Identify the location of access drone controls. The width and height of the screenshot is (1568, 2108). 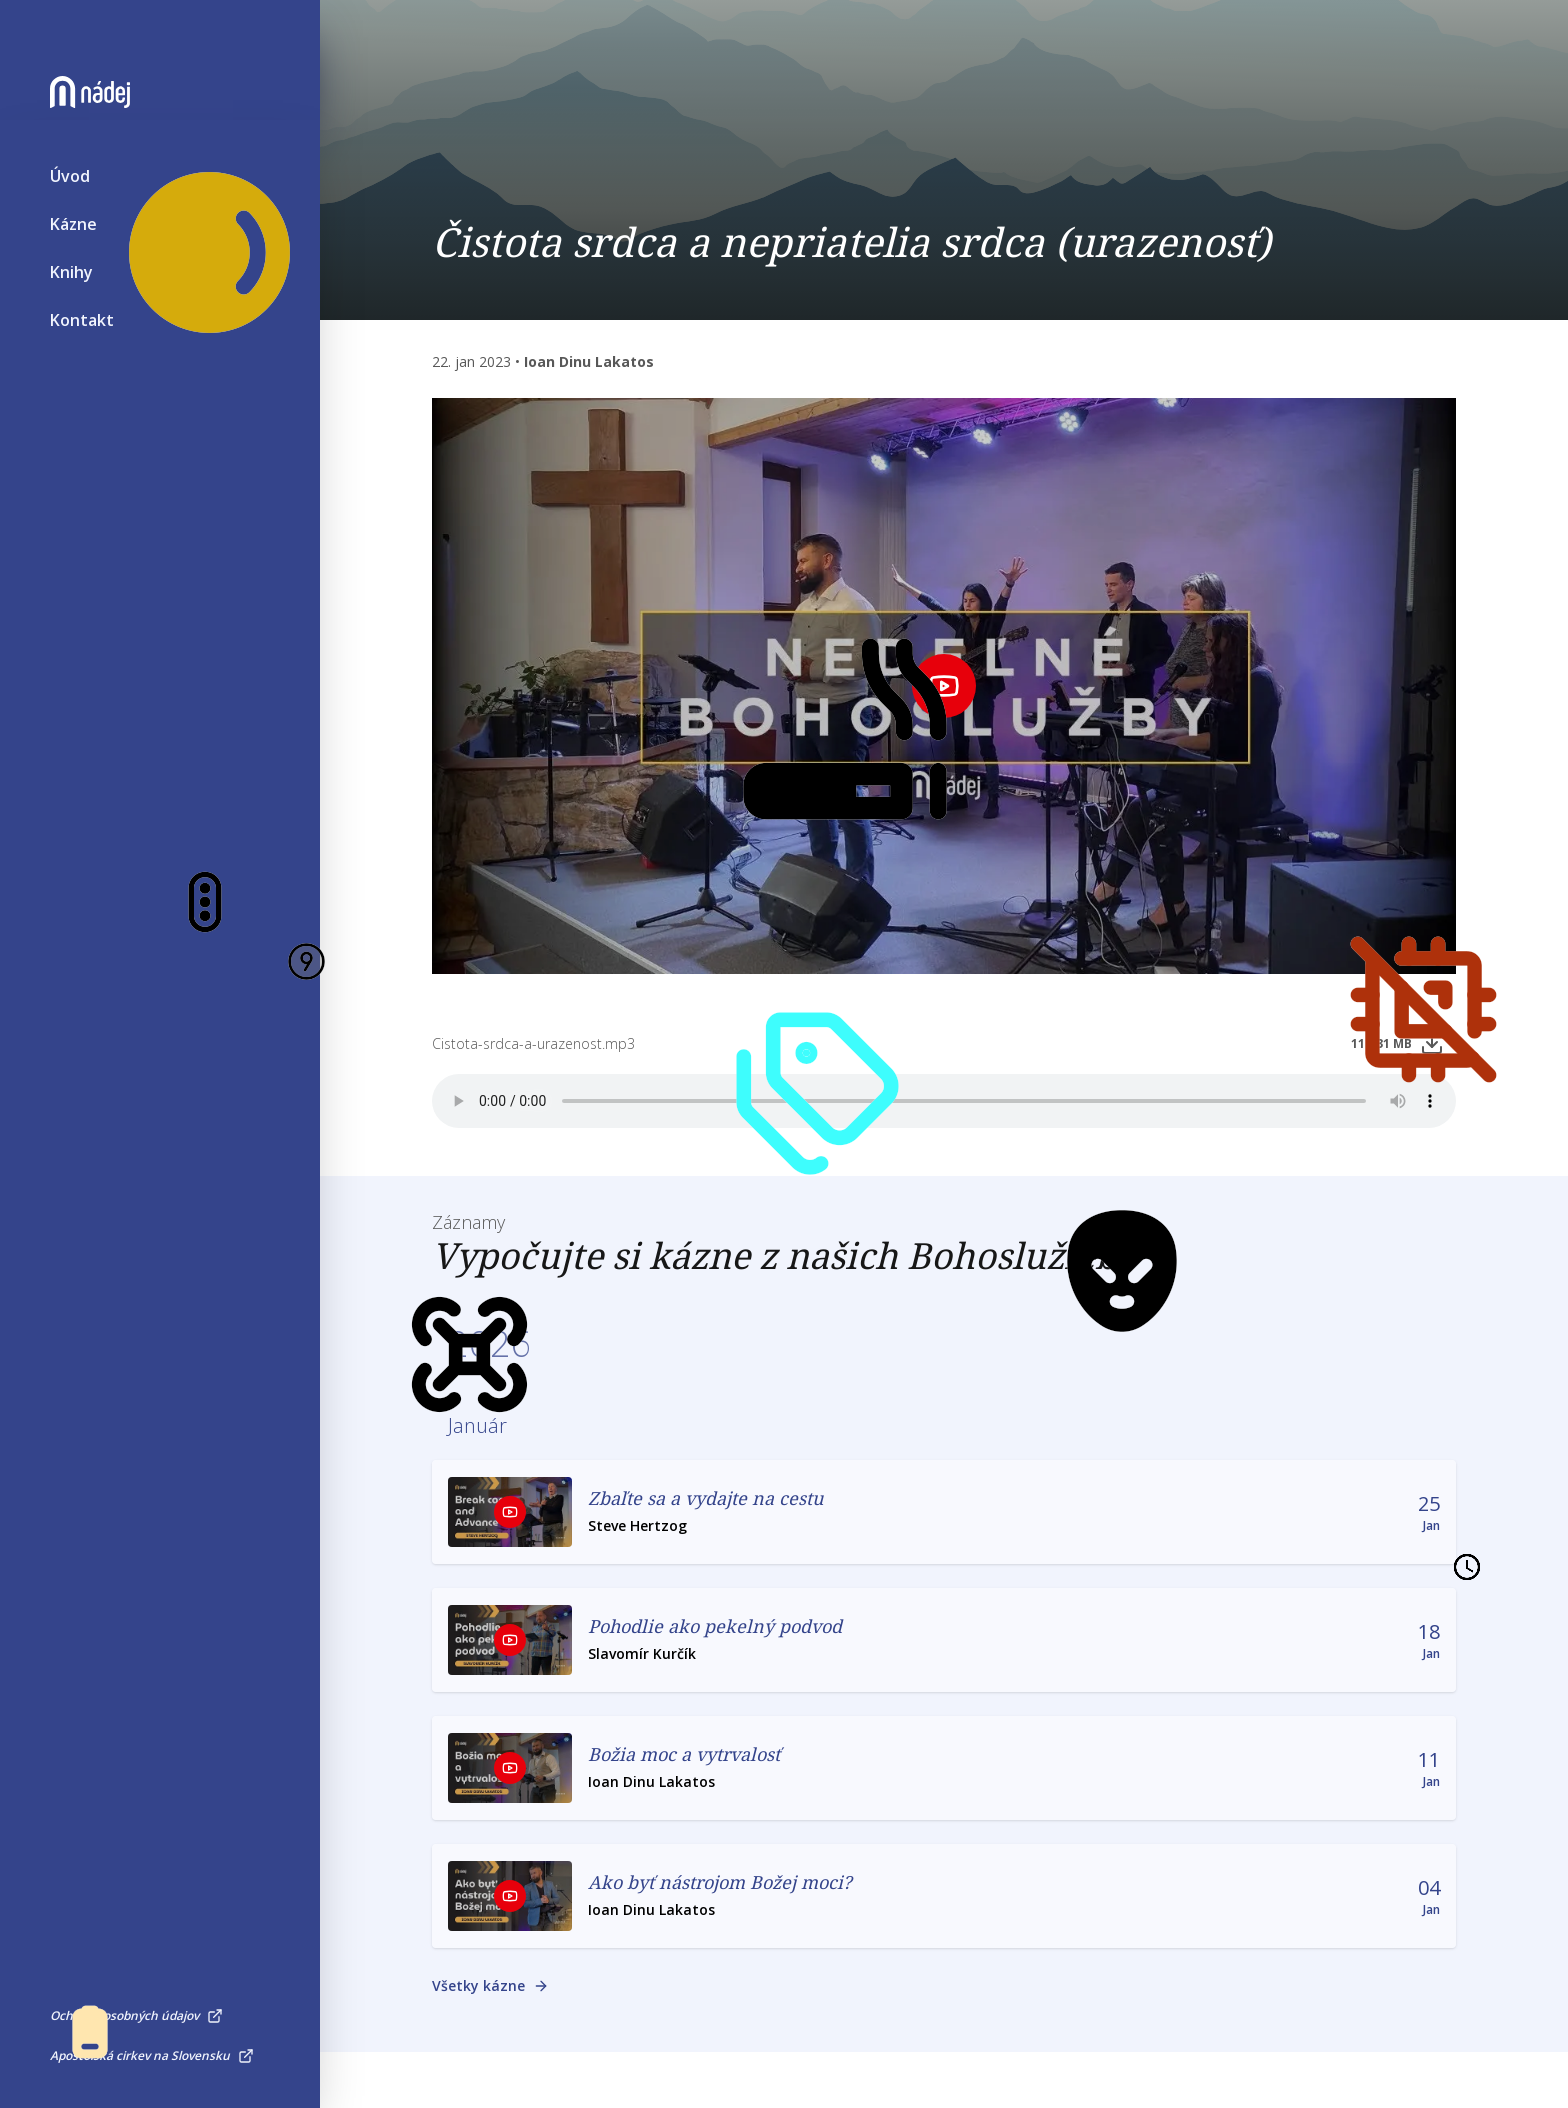
(469, 1354).